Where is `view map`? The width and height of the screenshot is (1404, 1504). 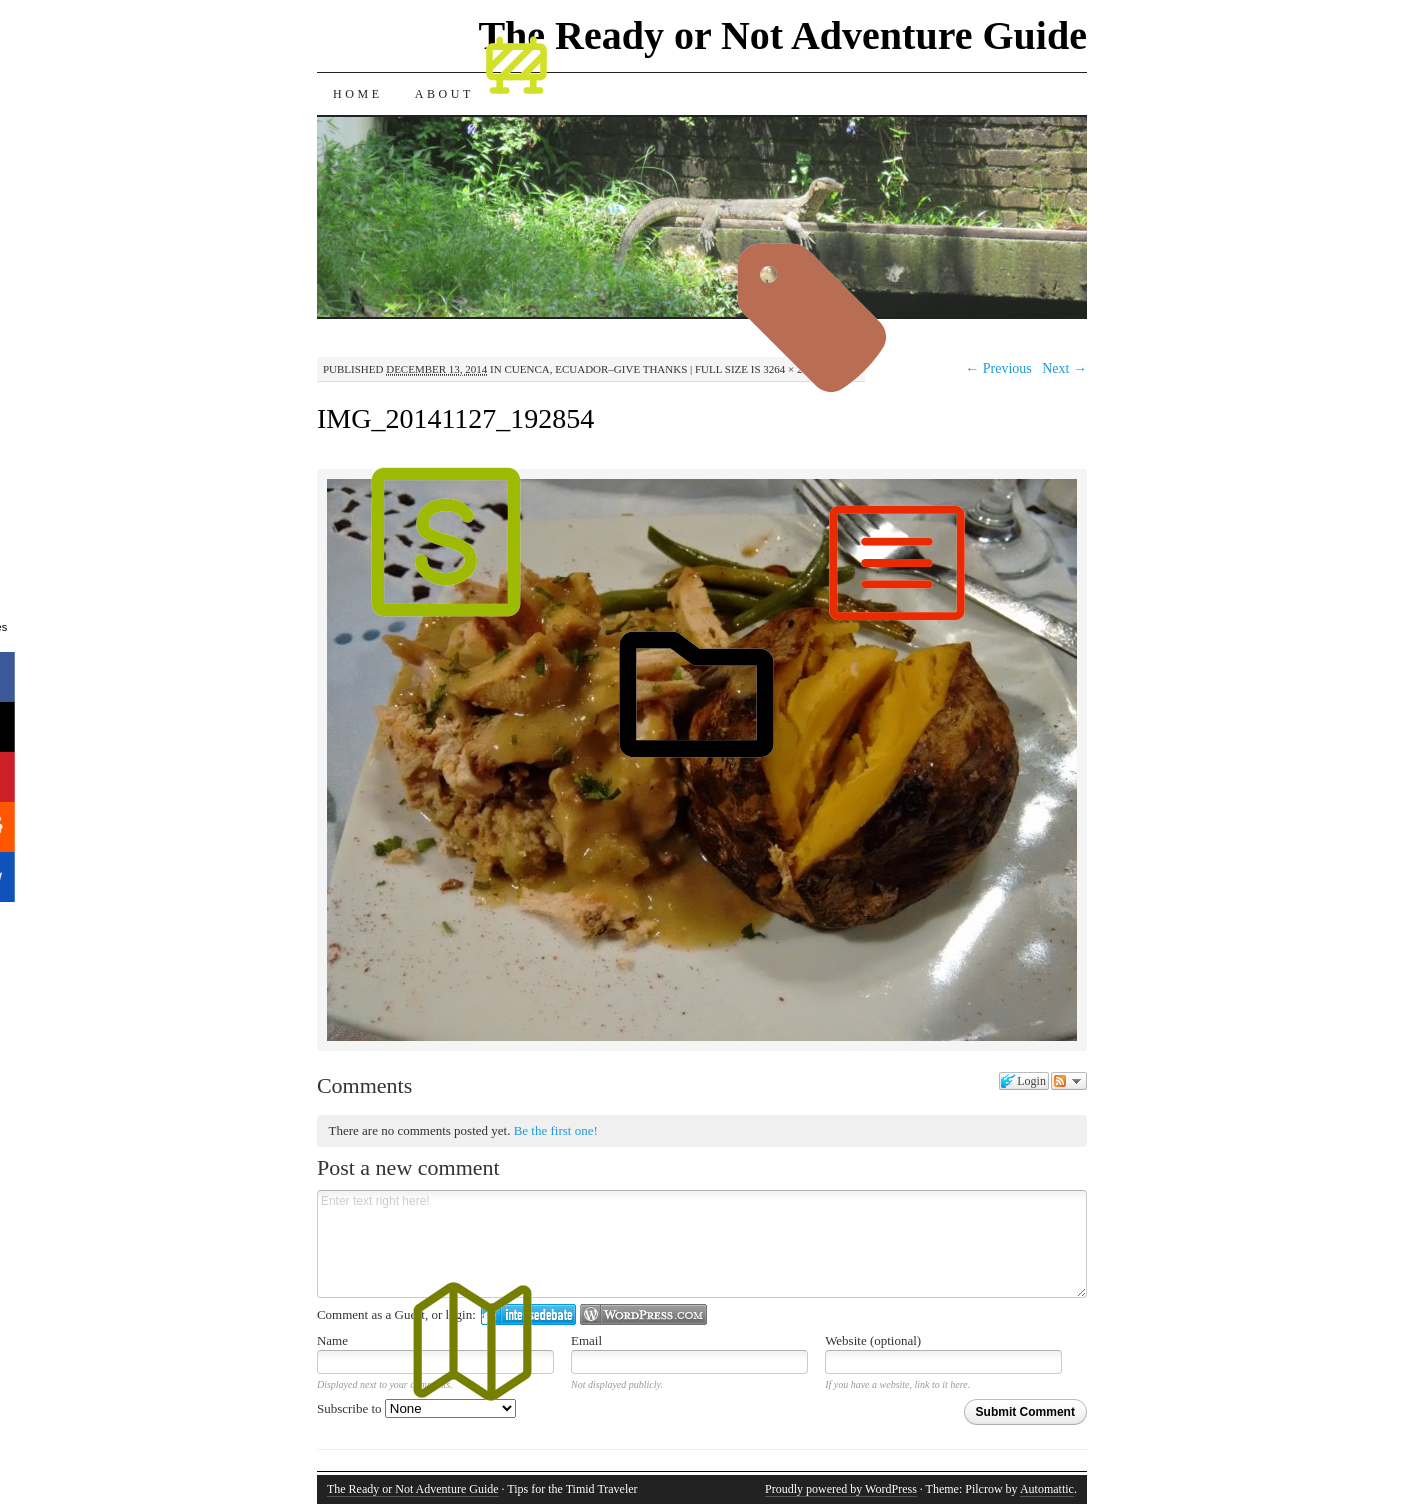 view map is located at coordinates (472, 1341).